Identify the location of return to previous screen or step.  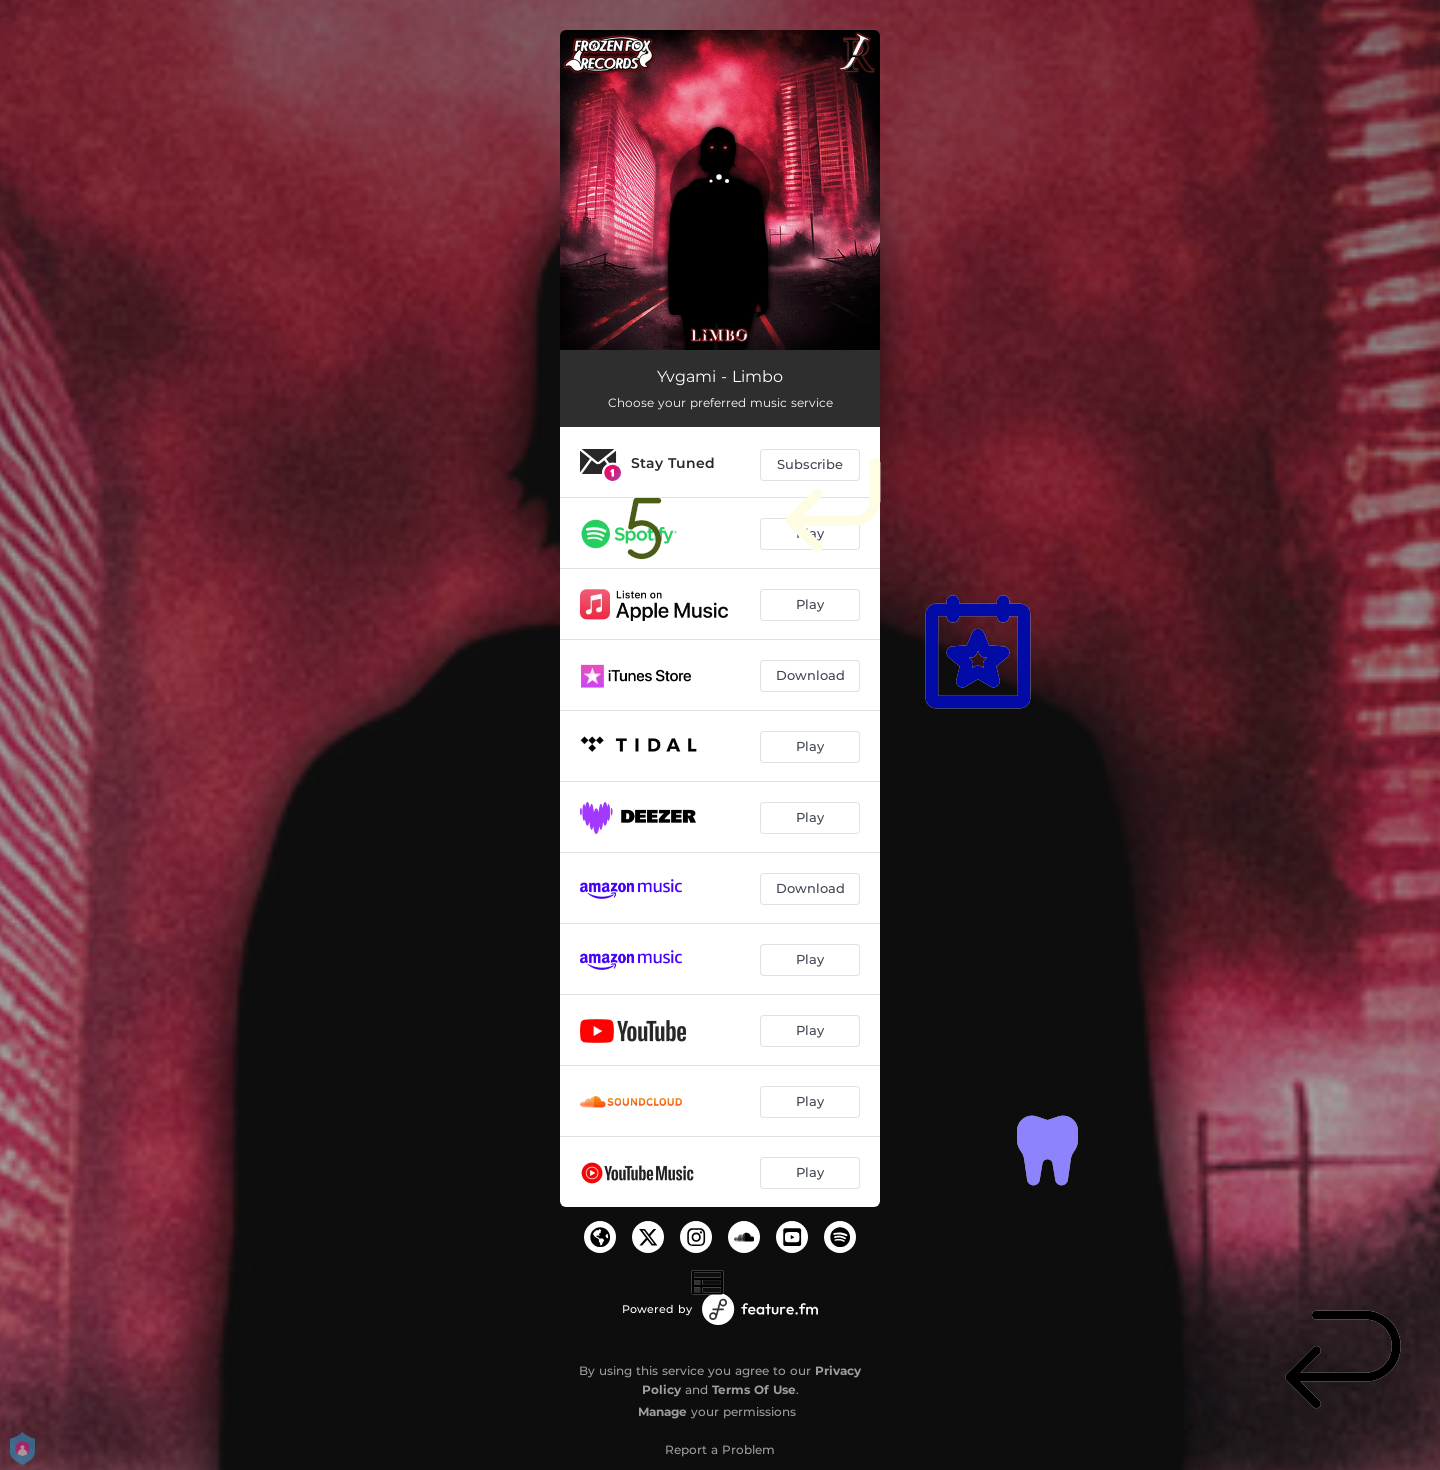
(1343, 1355).